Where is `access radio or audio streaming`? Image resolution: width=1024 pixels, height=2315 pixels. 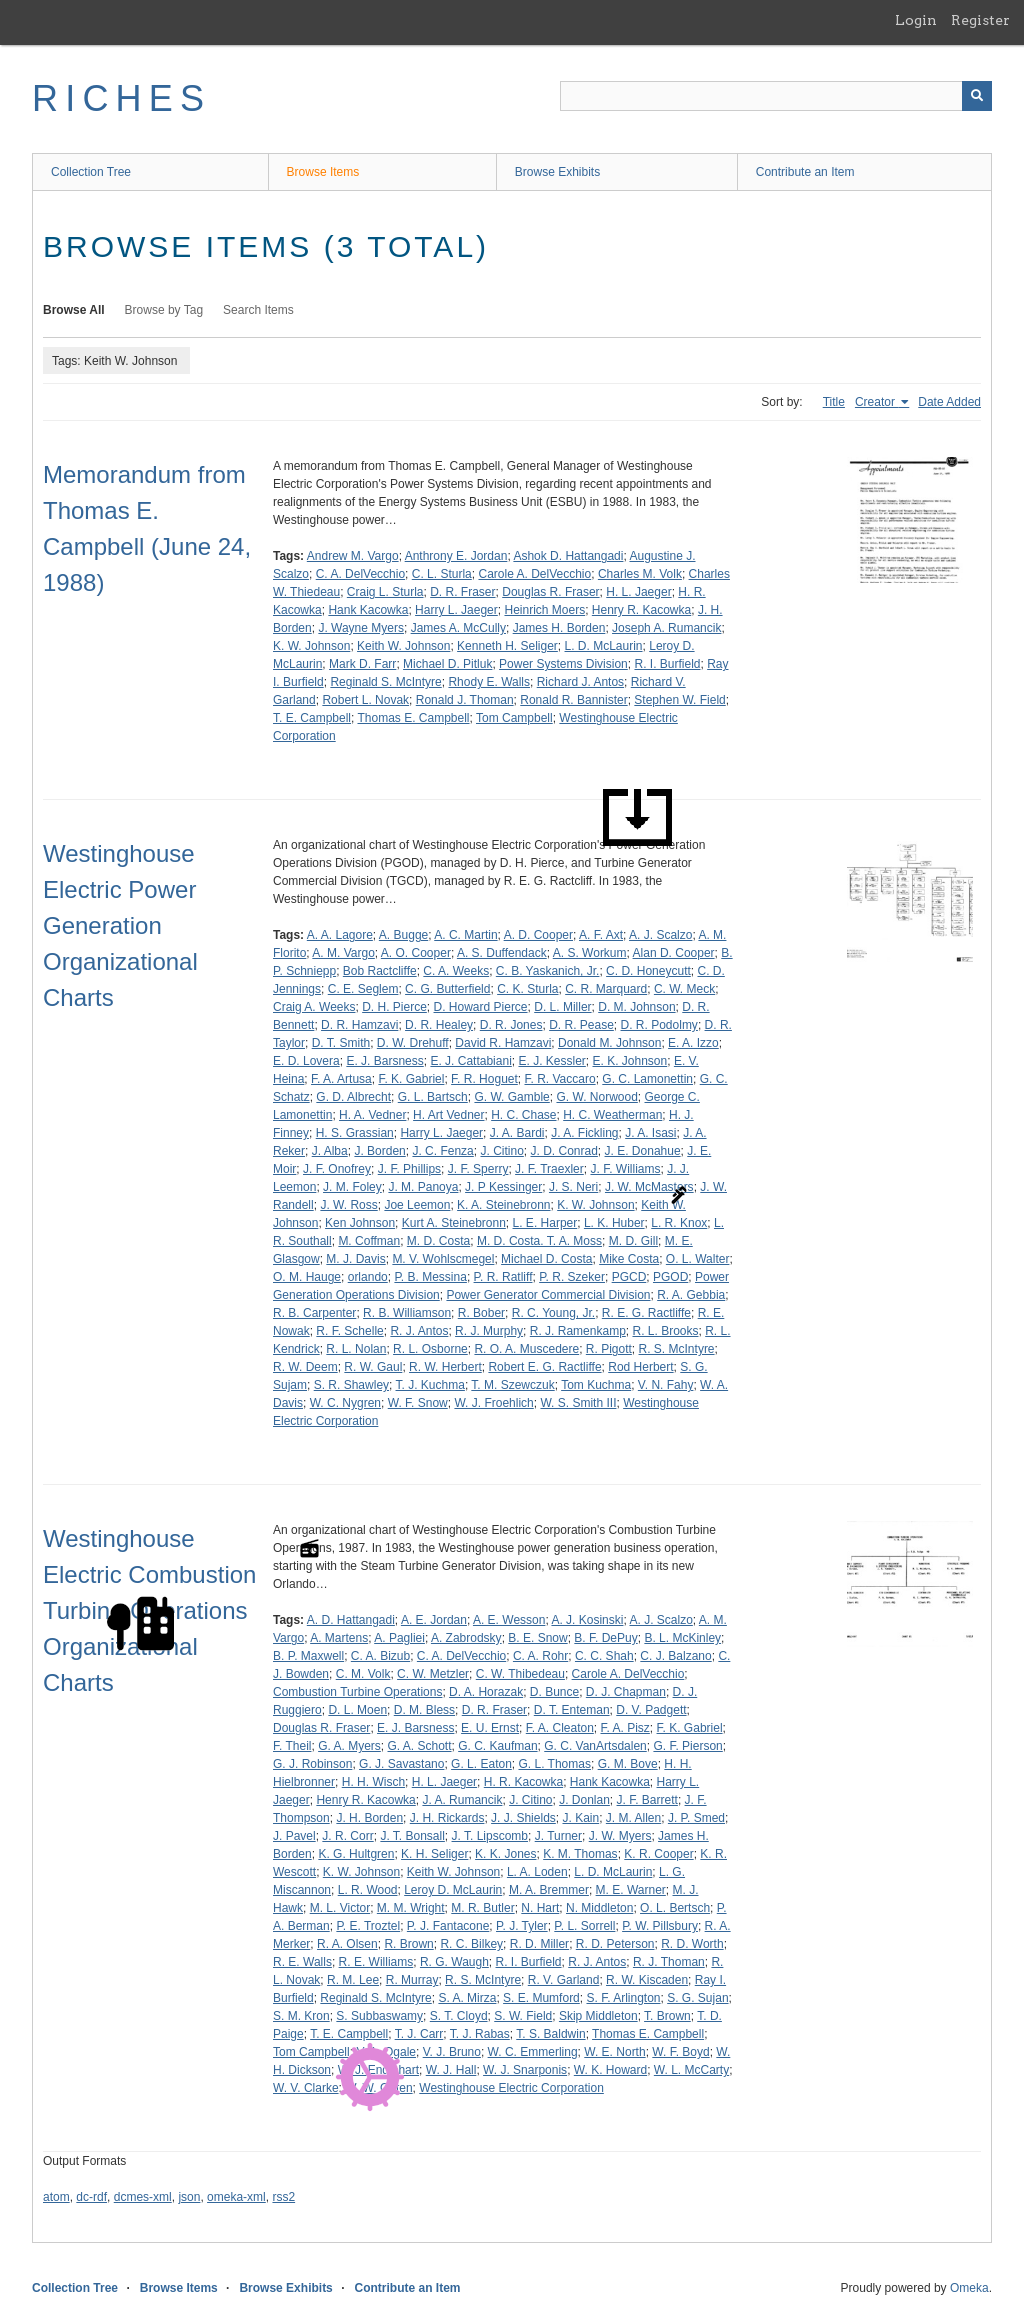
access radio or audio streaming is located at coordinates (309, 1549).